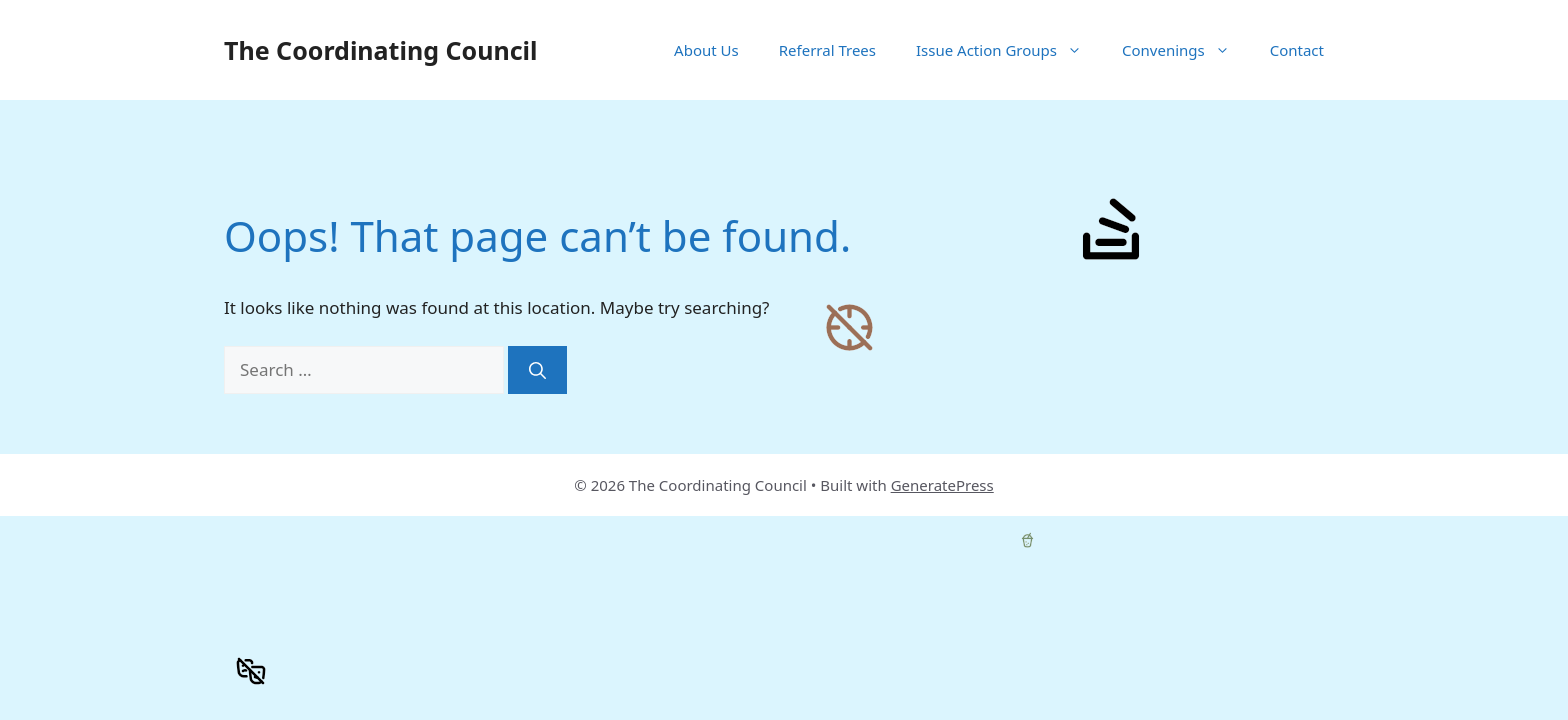 The image size is (1568, 720). What do you see at coordinates (1111, 229) in the screenshot?
I see `visit stack overflow for developer help` at bounding box center [1111, 229].